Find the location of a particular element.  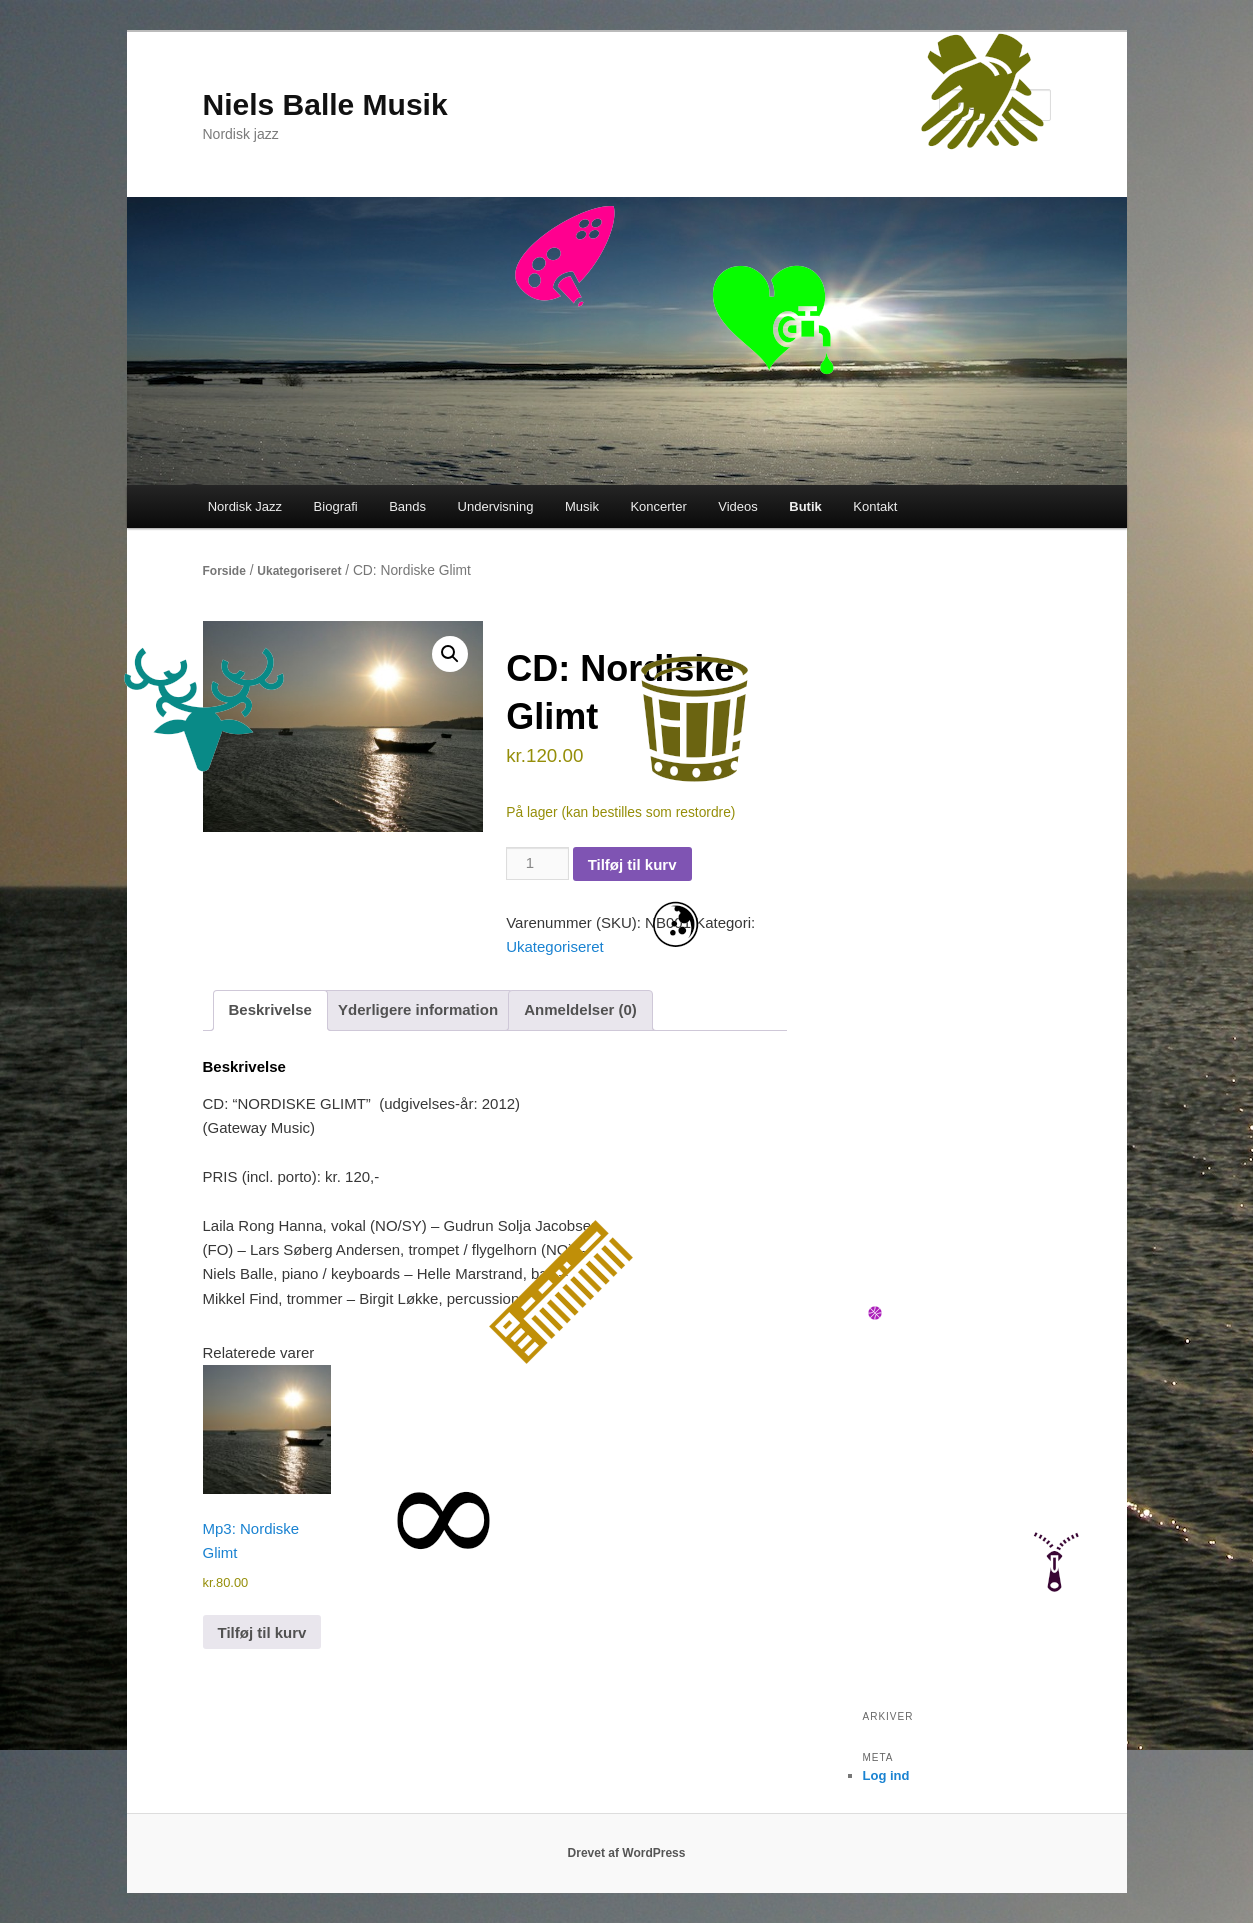

access basketball or sports content is located at coordinates (875, 1313).